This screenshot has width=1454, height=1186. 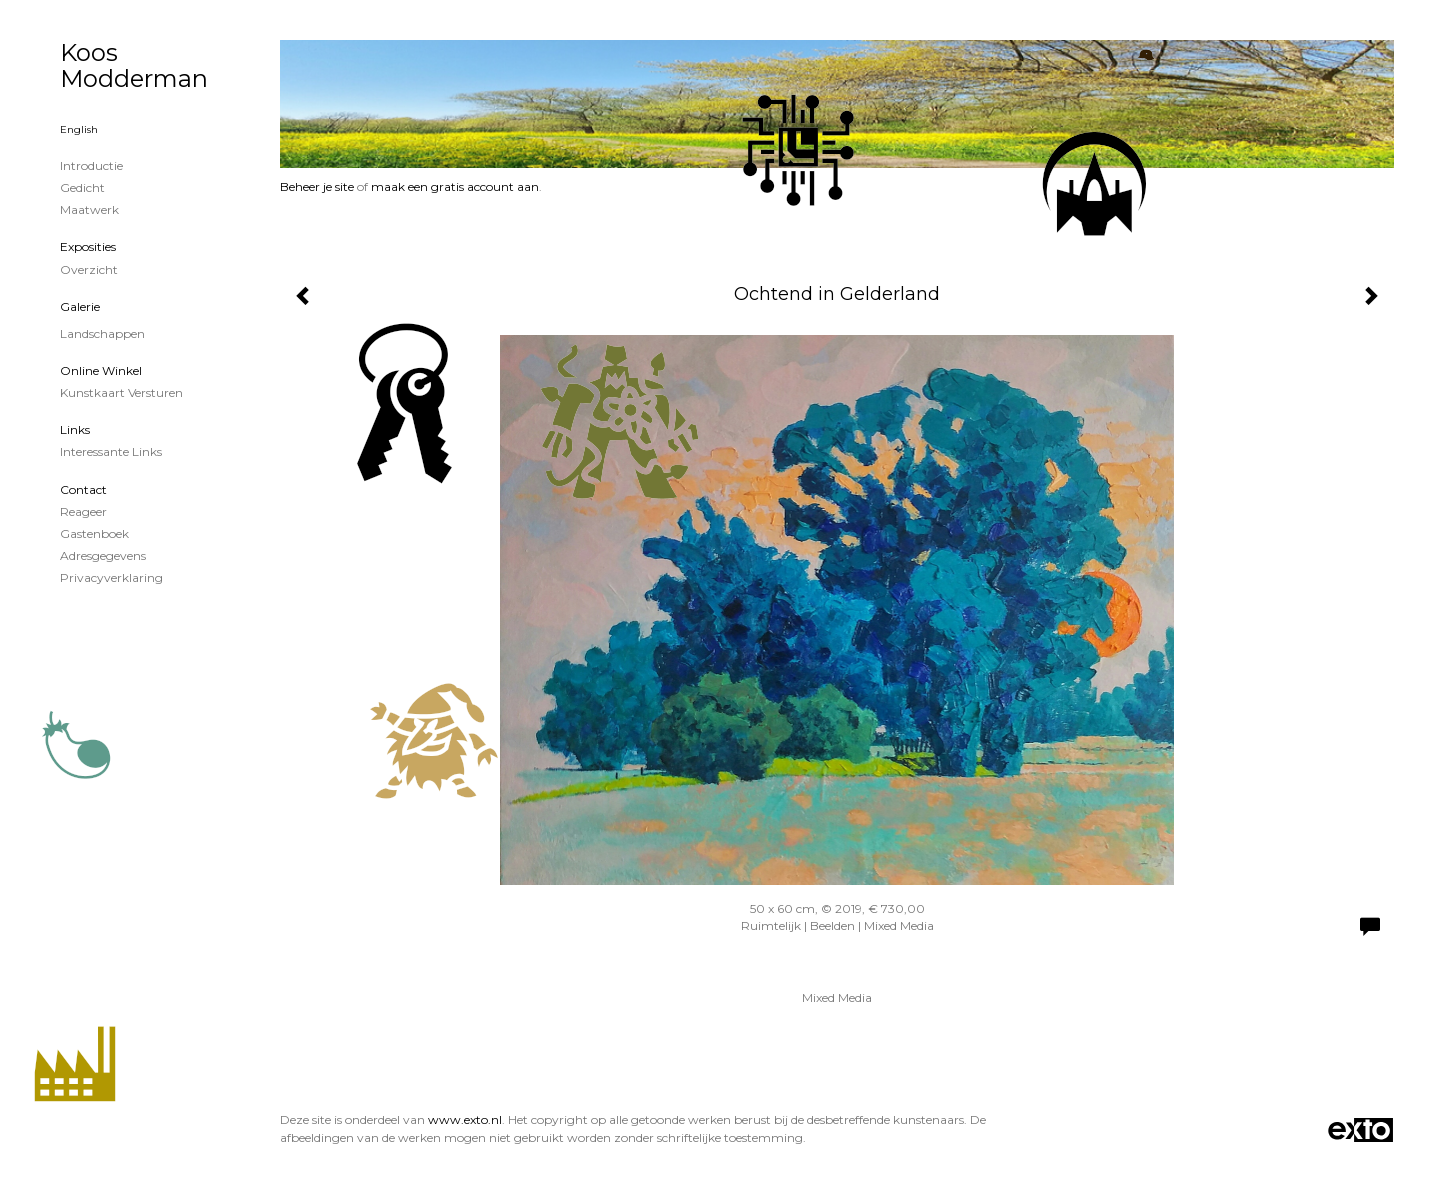 I want to click on view system or device specifications, so click(x=798, y=150).